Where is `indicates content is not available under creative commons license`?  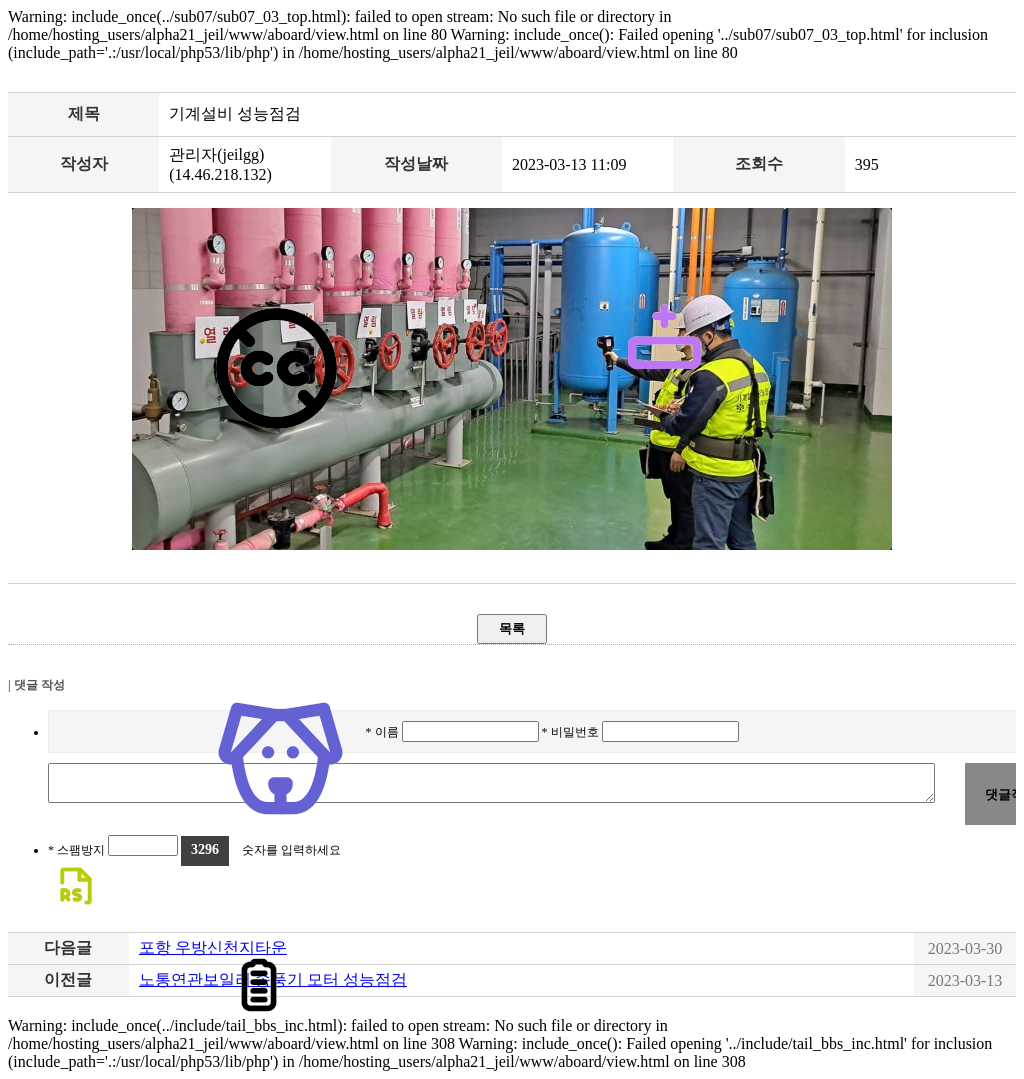
indicates content is not available under creative commons license is located at coordinates (276, 368).